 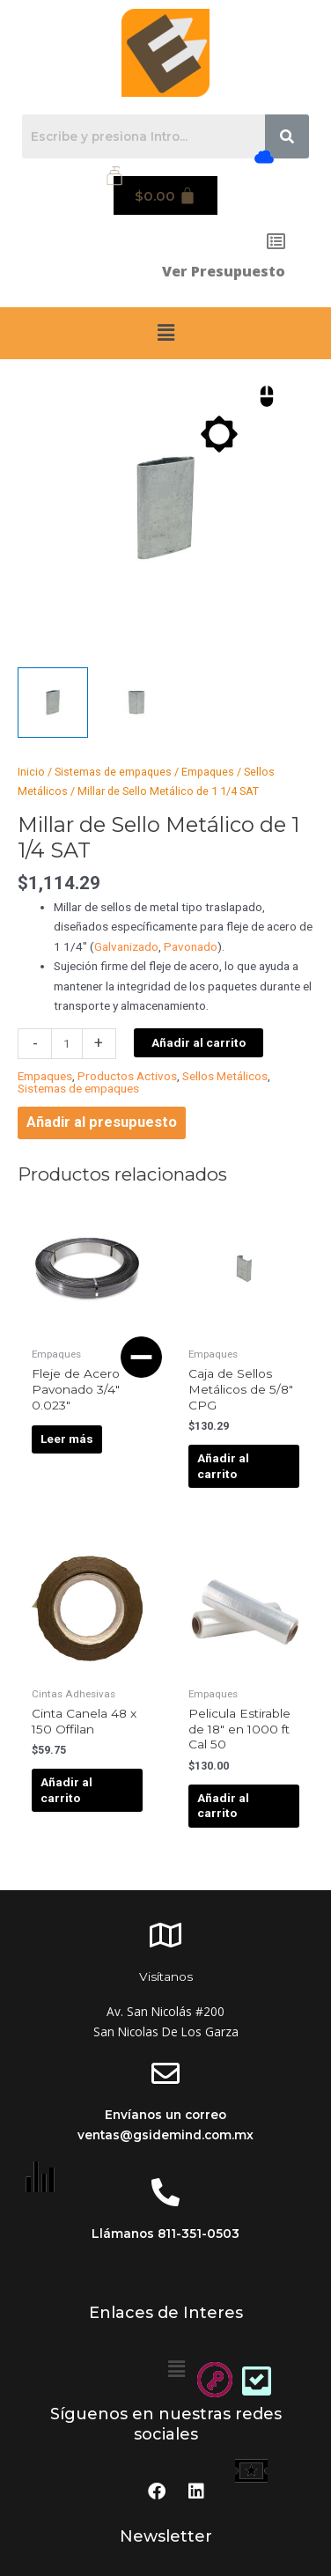 I want to click on indicates mouse input is available or required, so click(x=267, y=396).